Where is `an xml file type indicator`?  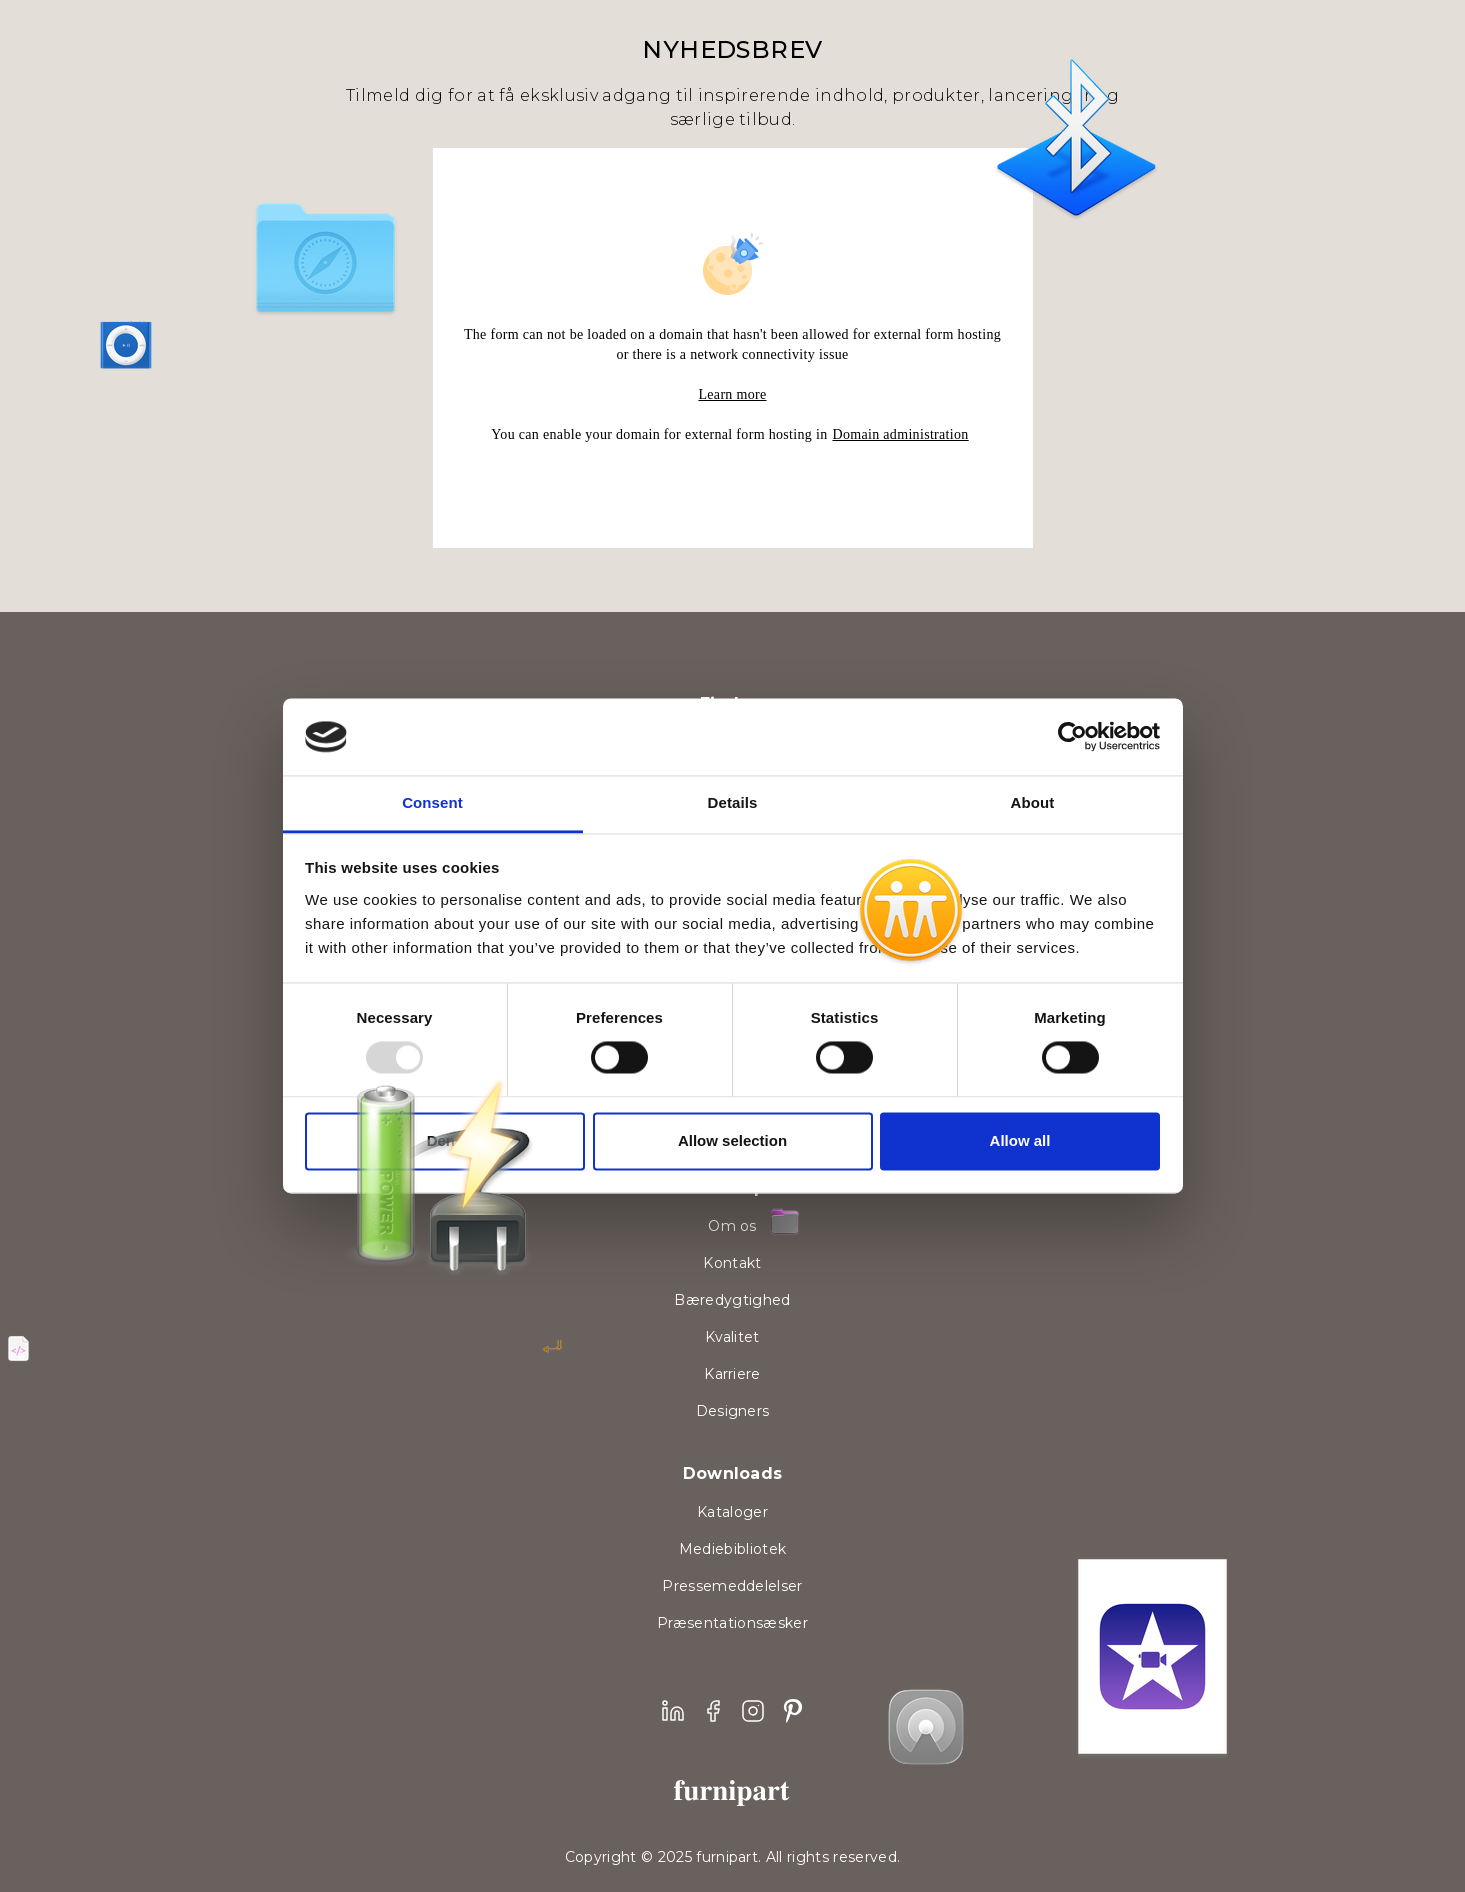 an xml file type indicator is located at coordinates (18, 1348).